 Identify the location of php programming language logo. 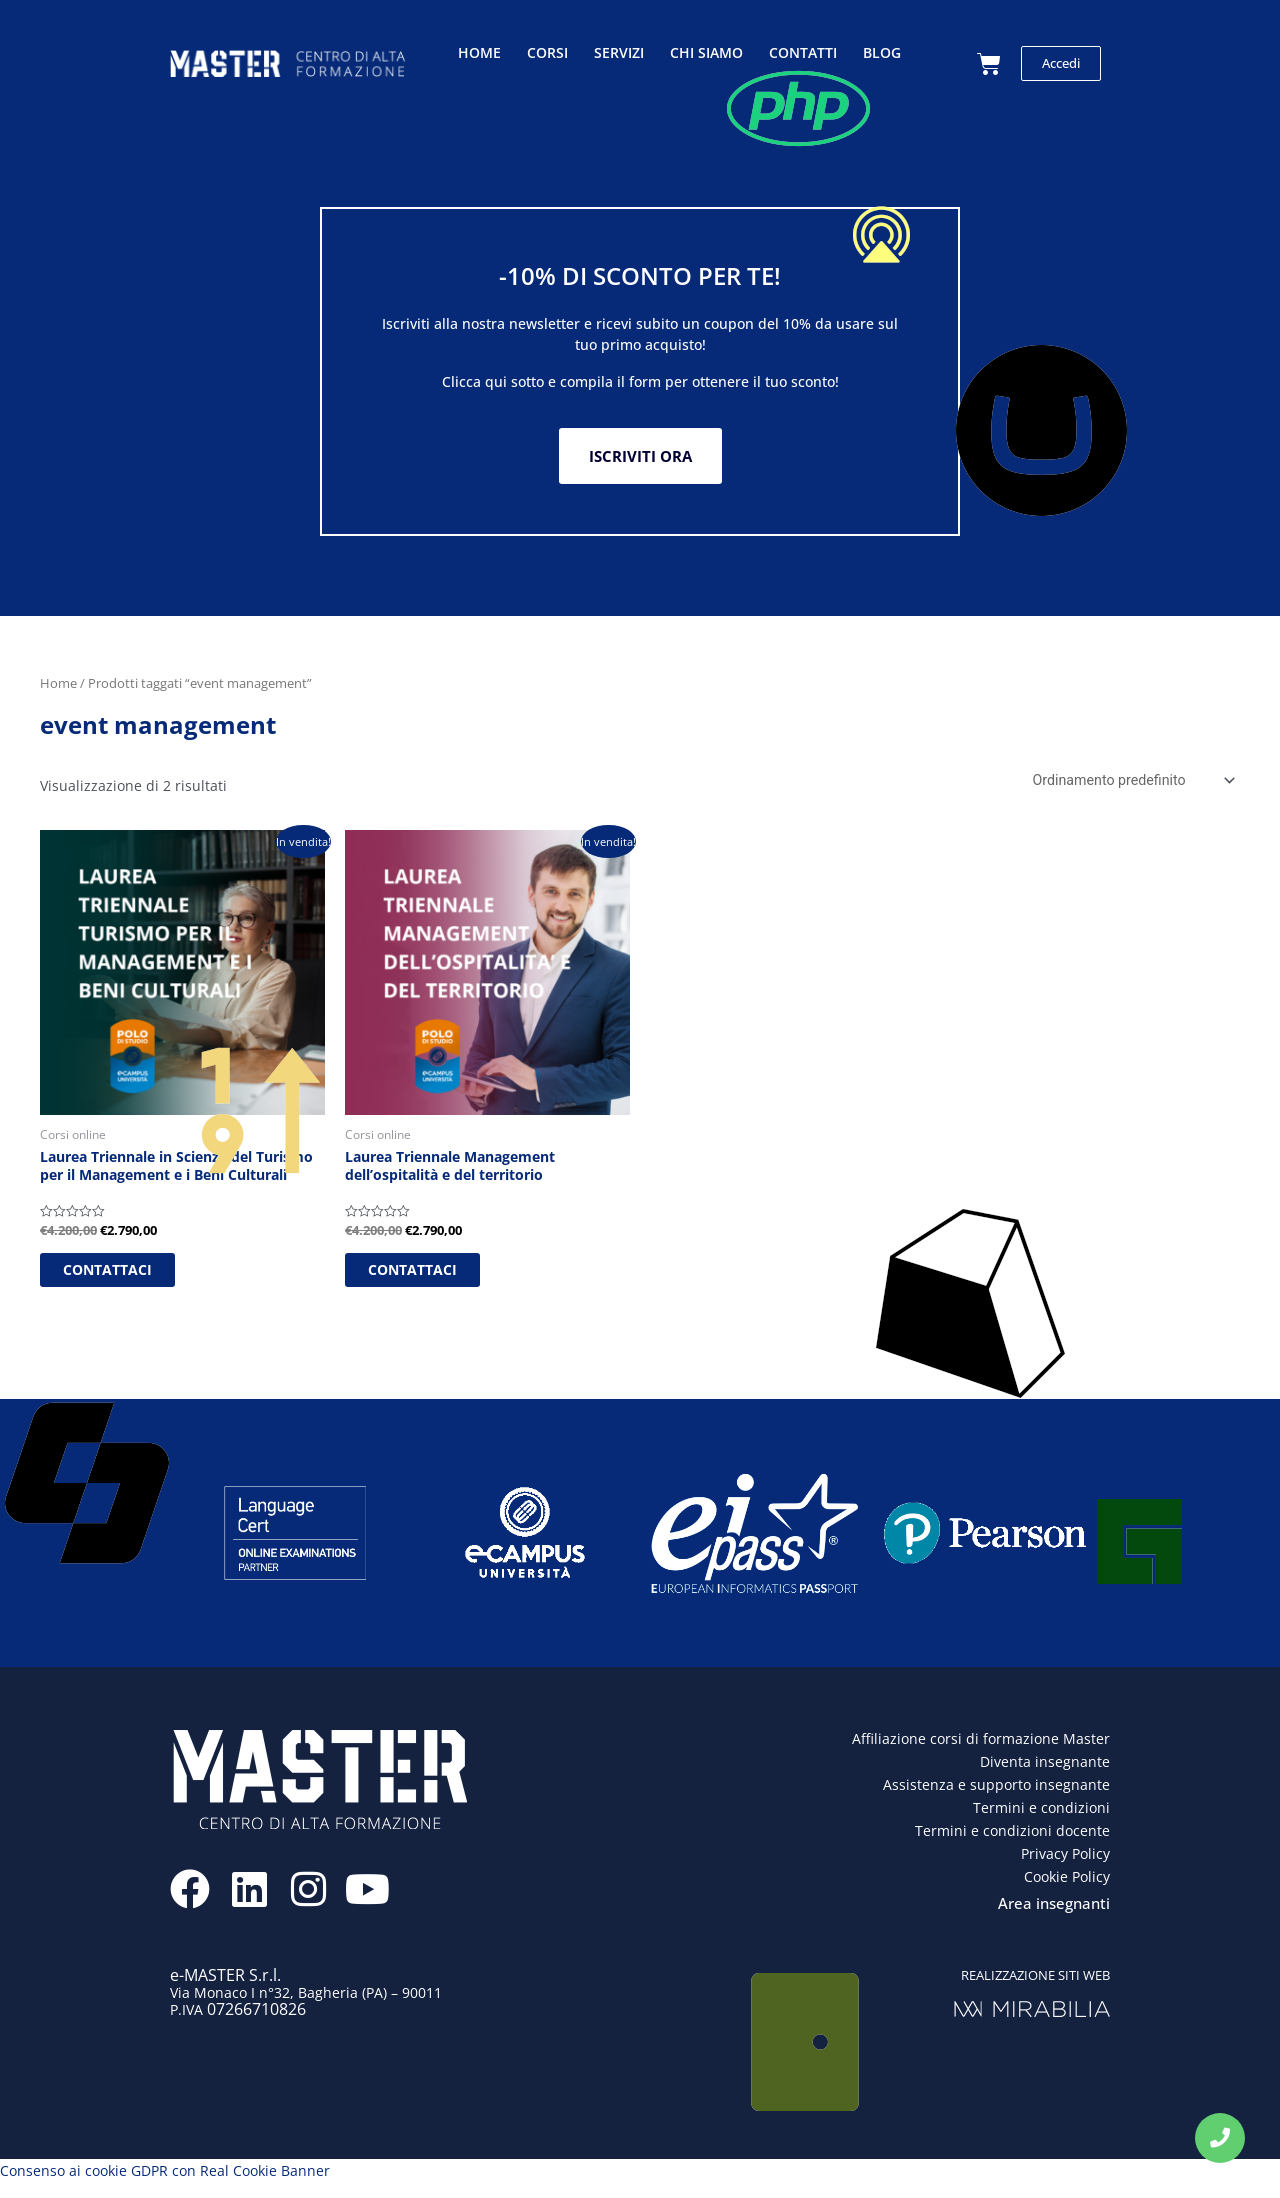
(798, 108).